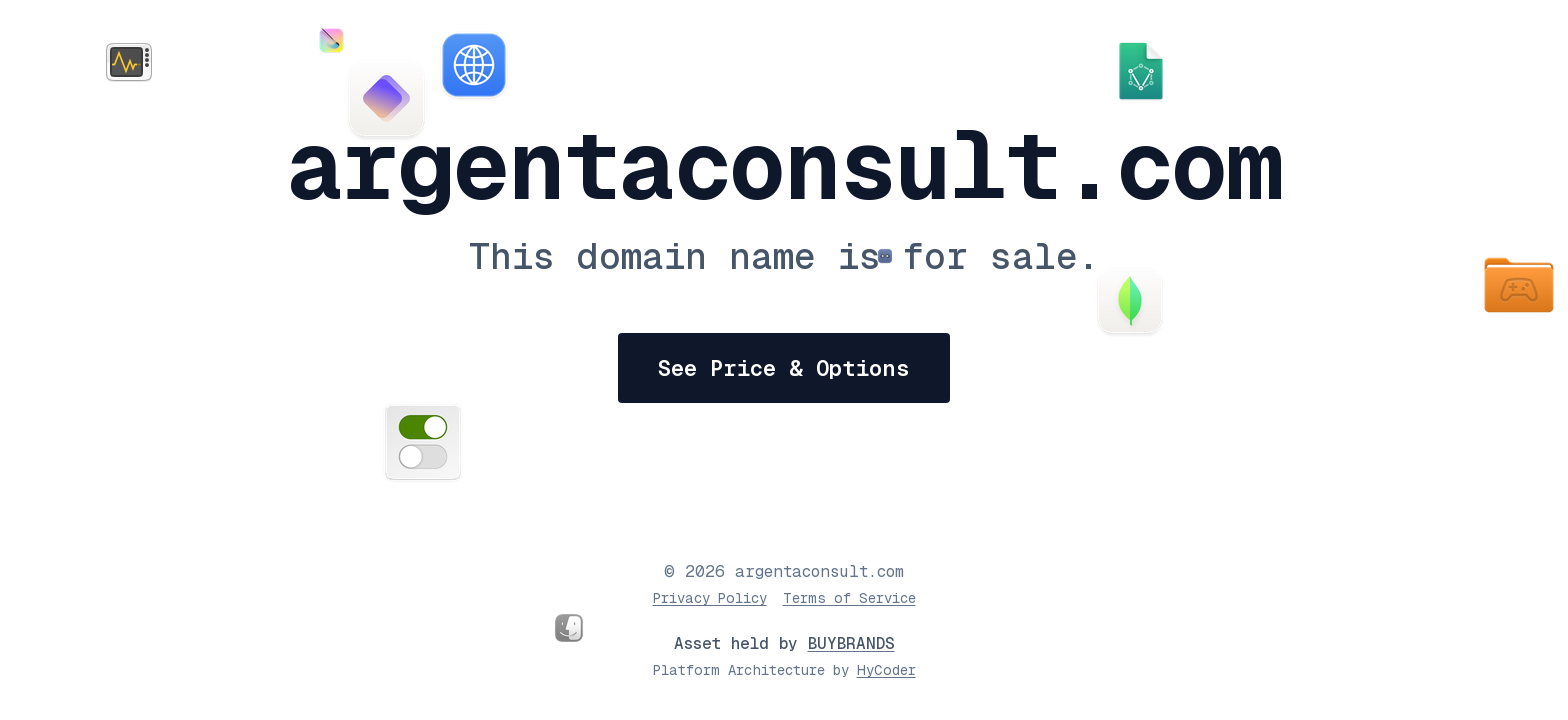  I want to click on open mongodb compass database management app, so click(1130, 301).